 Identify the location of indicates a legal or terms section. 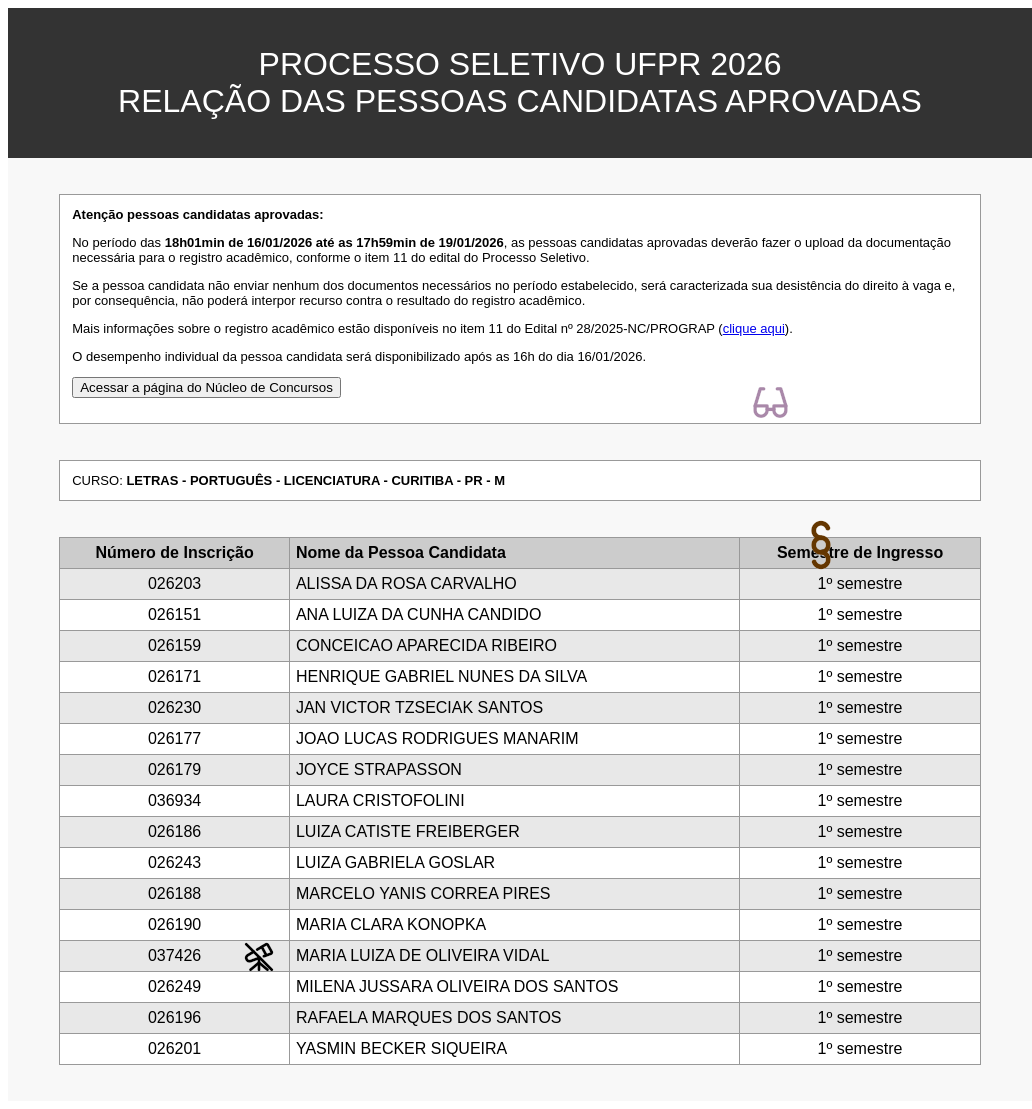
(821, 545).